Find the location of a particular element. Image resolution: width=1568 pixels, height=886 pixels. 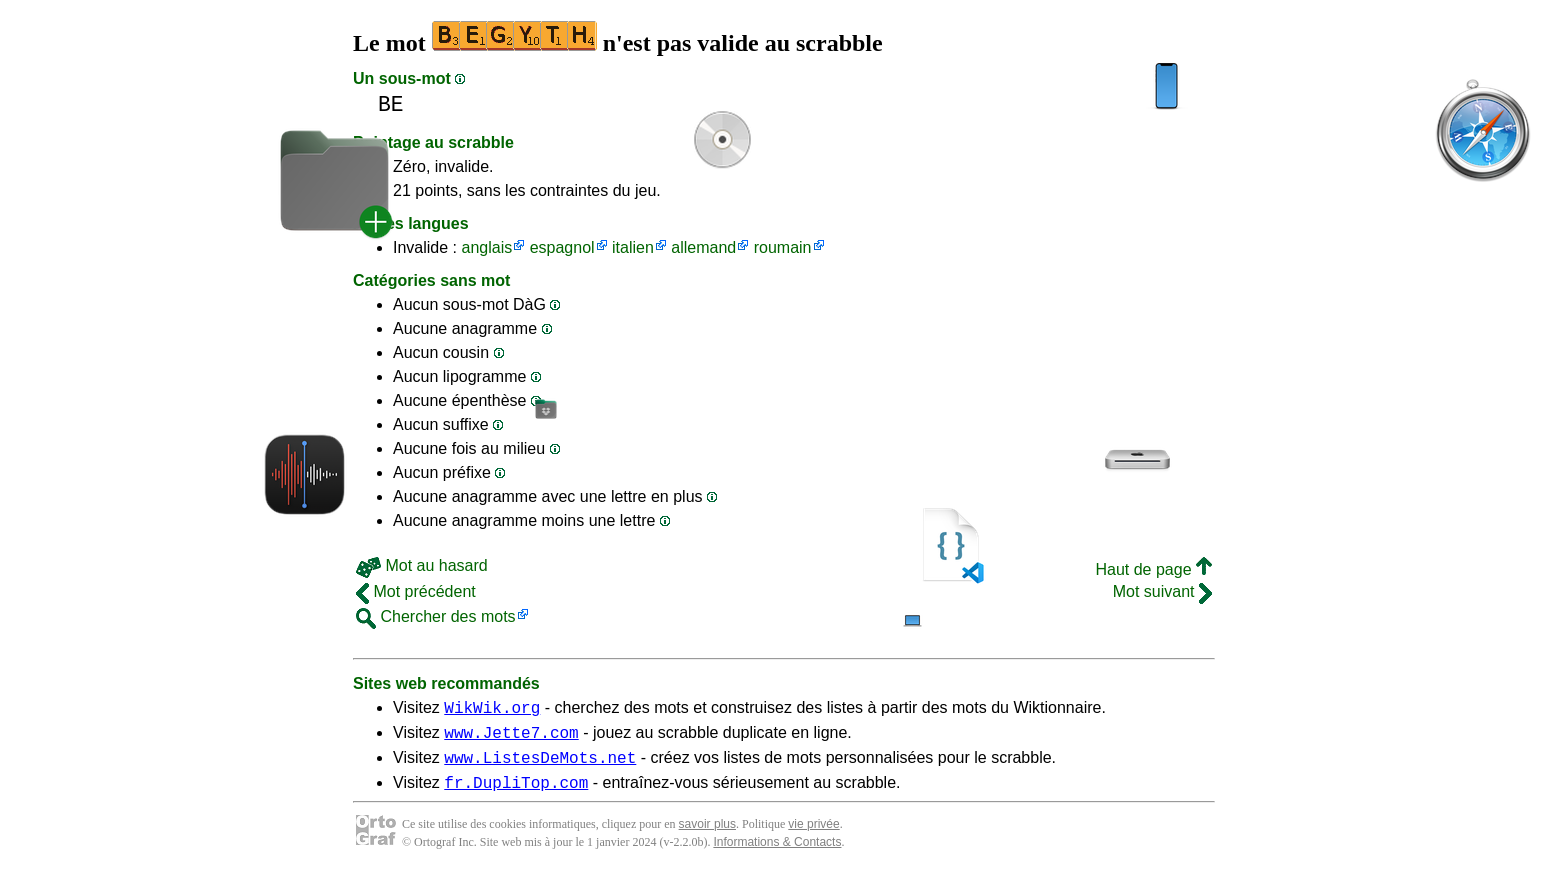

open voice memos app is located at coordinates (304, 474).